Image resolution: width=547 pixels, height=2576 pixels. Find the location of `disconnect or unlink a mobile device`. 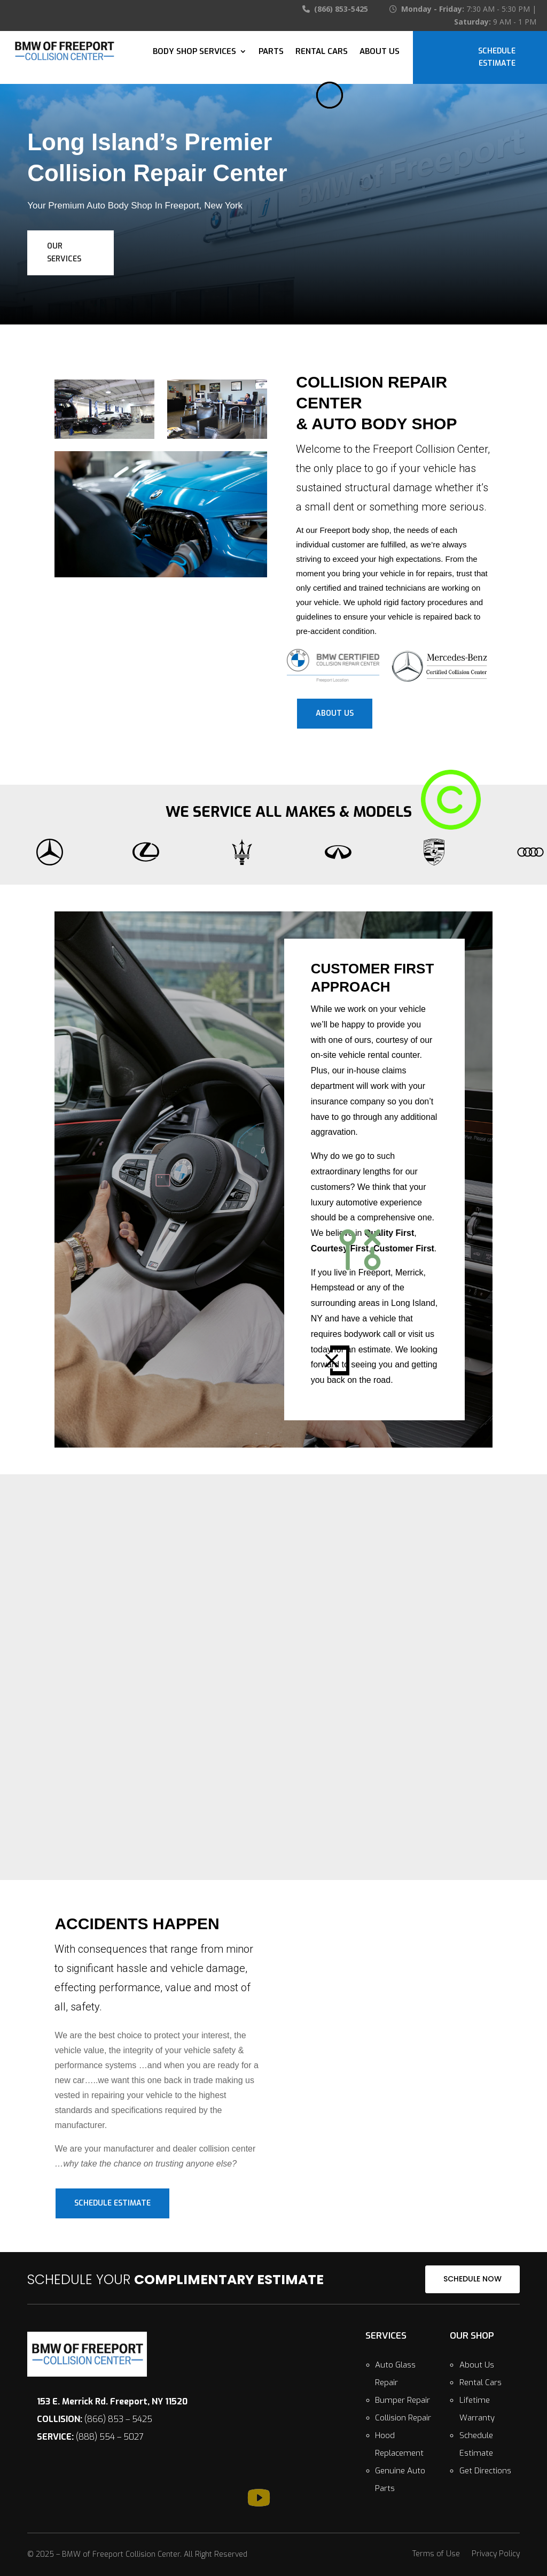

disconnect or unlink a mobile device is located at coordinates (337, 1360).